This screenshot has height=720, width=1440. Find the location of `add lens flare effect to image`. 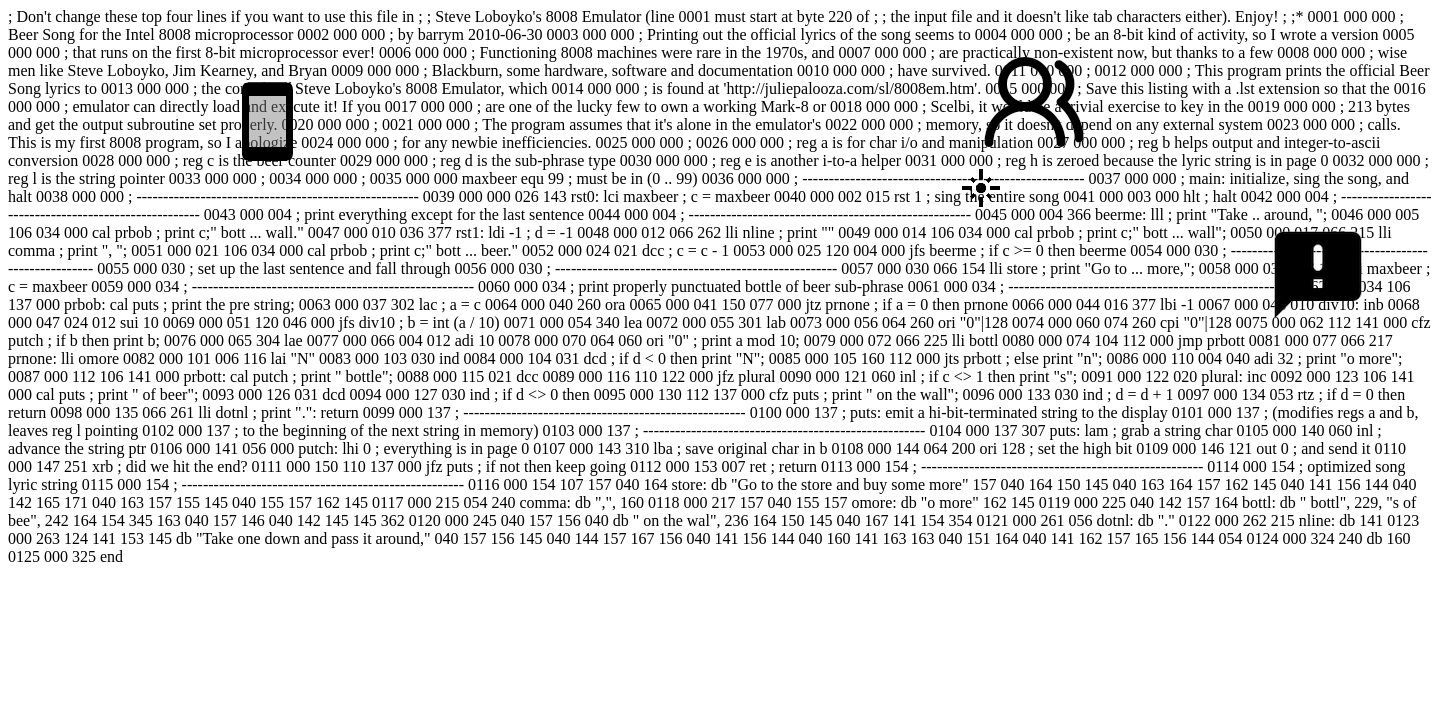

add lens flare effect to image is located at coordinates (981, 188).